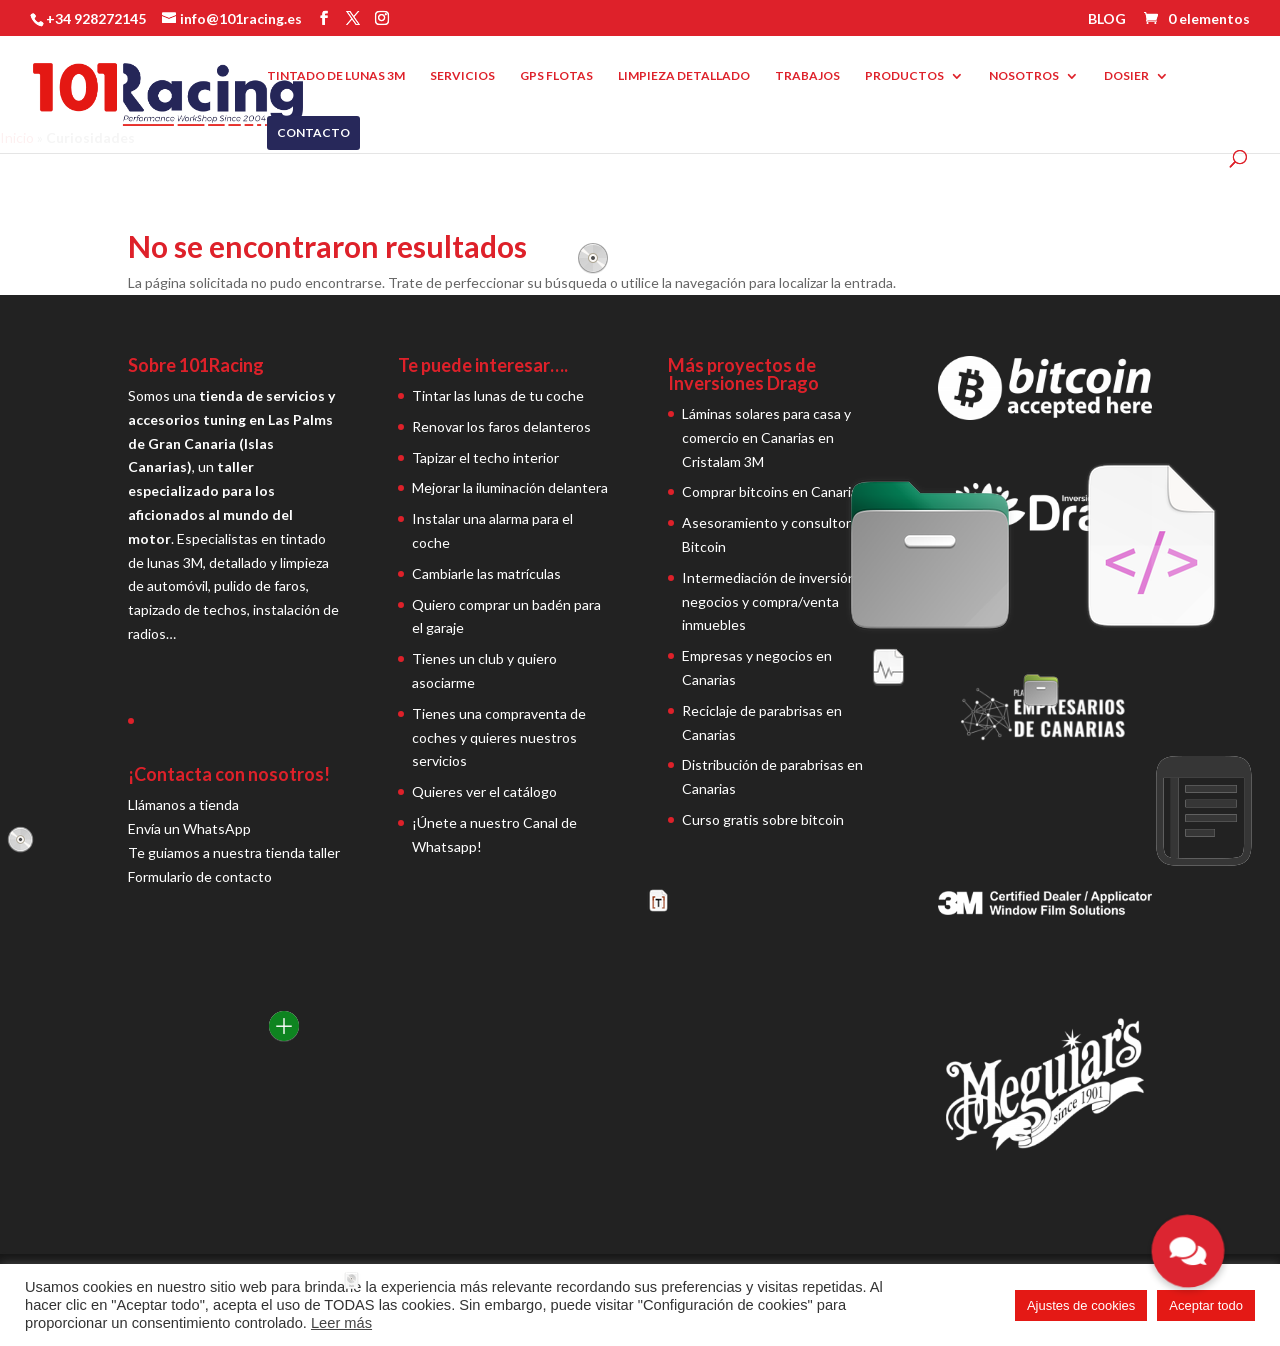 This screenshot has width=1280, height=1346. I want to click on view system log file, so click(888, 666).